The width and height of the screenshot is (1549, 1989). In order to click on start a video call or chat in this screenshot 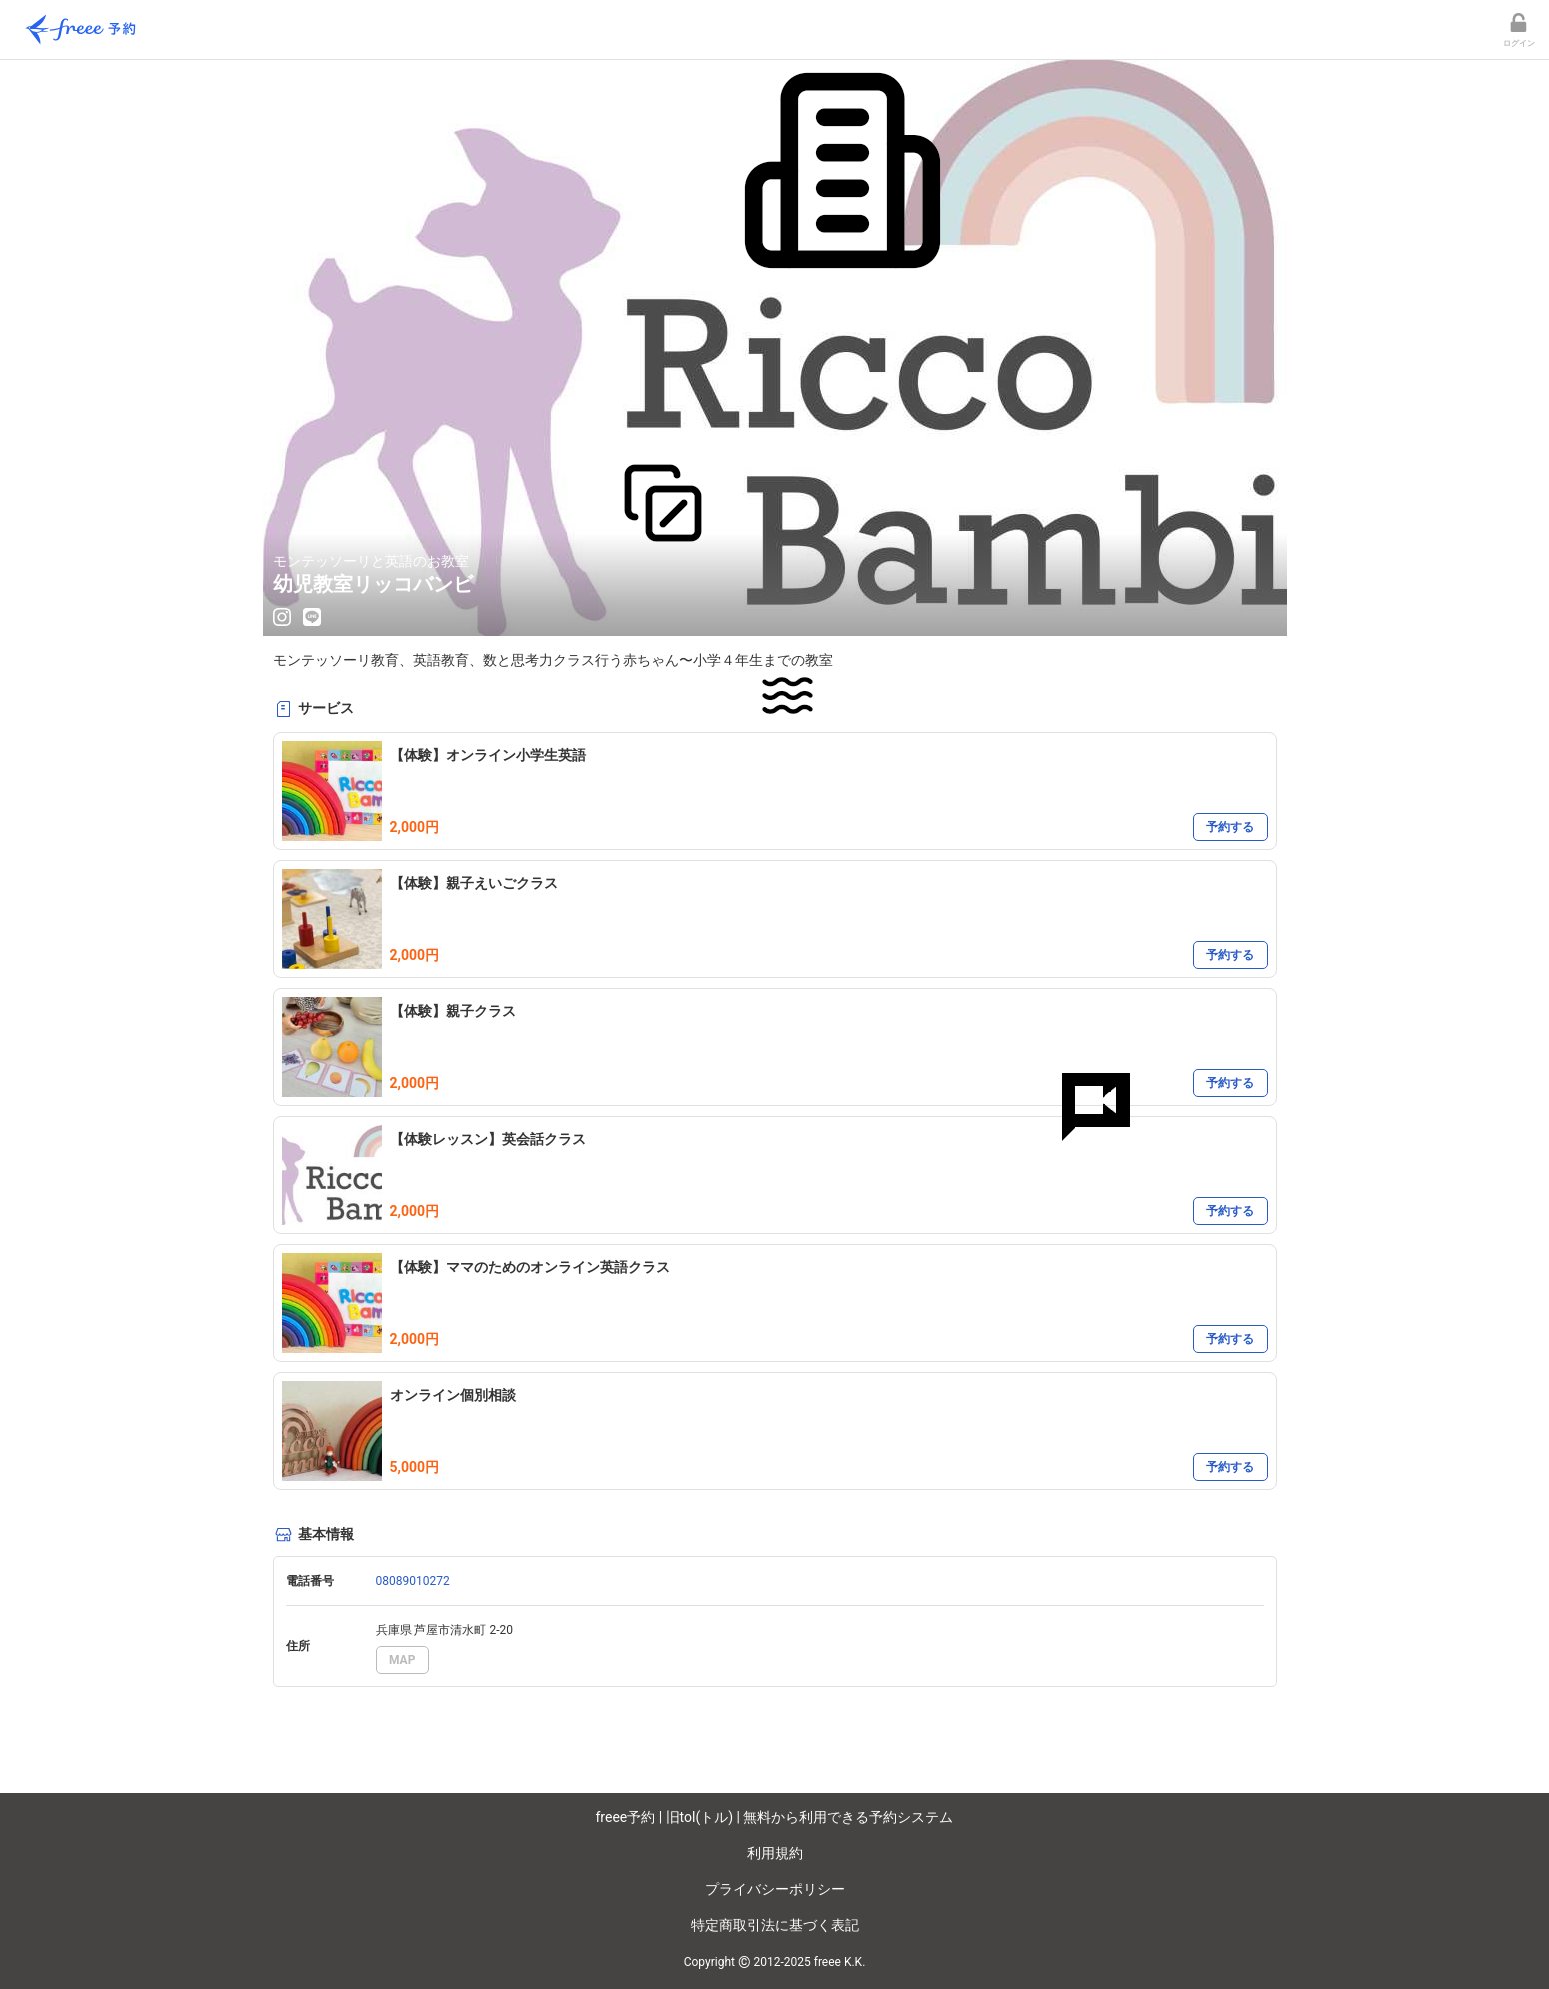, I will do `click(1096, 1107)`.